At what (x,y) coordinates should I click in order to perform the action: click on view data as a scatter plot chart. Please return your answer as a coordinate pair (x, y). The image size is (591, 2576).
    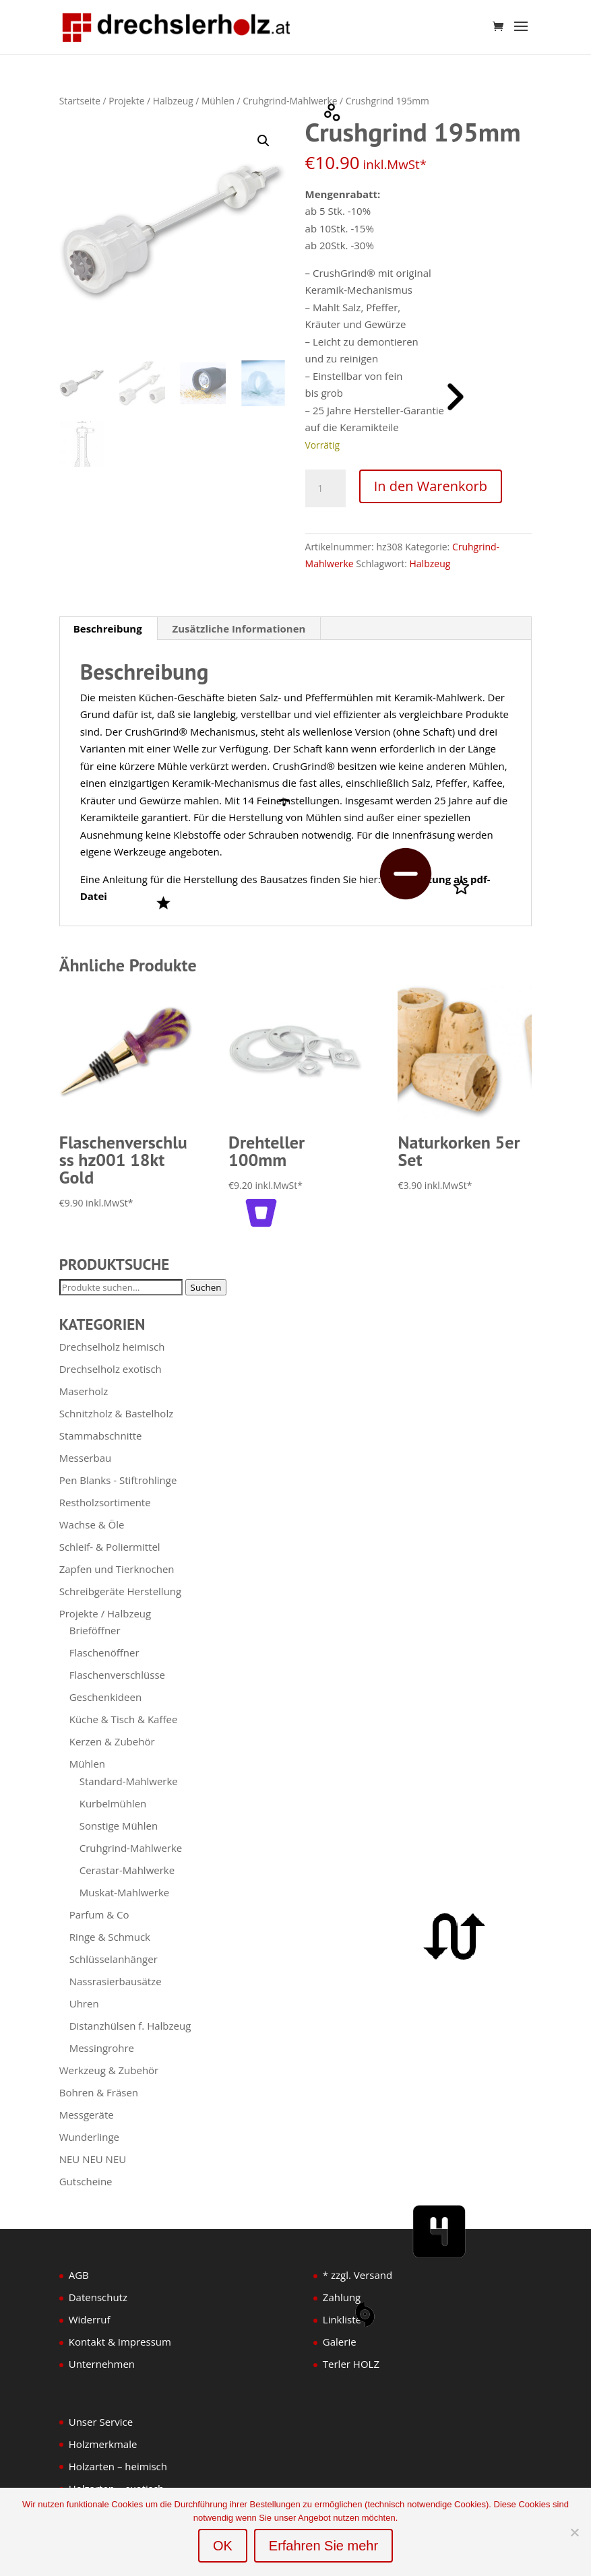
    Looking at the image, I should click on (332, 112).